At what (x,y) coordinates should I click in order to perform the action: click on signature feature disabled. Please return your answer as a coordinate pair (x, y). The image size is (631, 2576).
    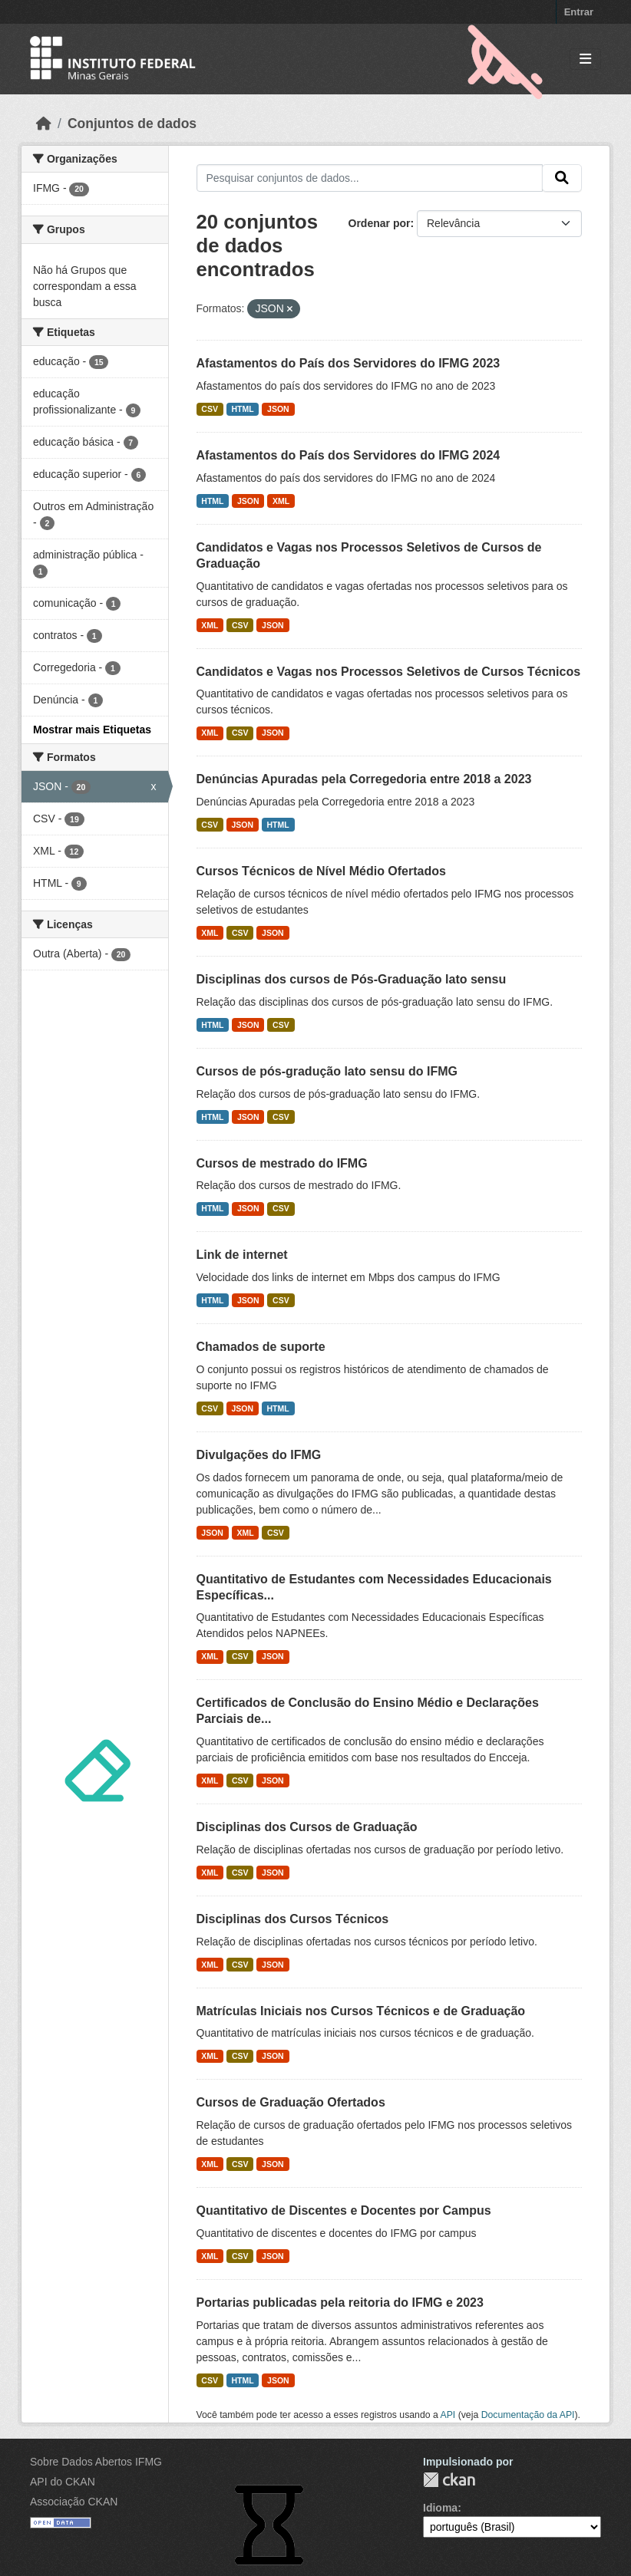
    Looking at the image, I should click on (505, 62).